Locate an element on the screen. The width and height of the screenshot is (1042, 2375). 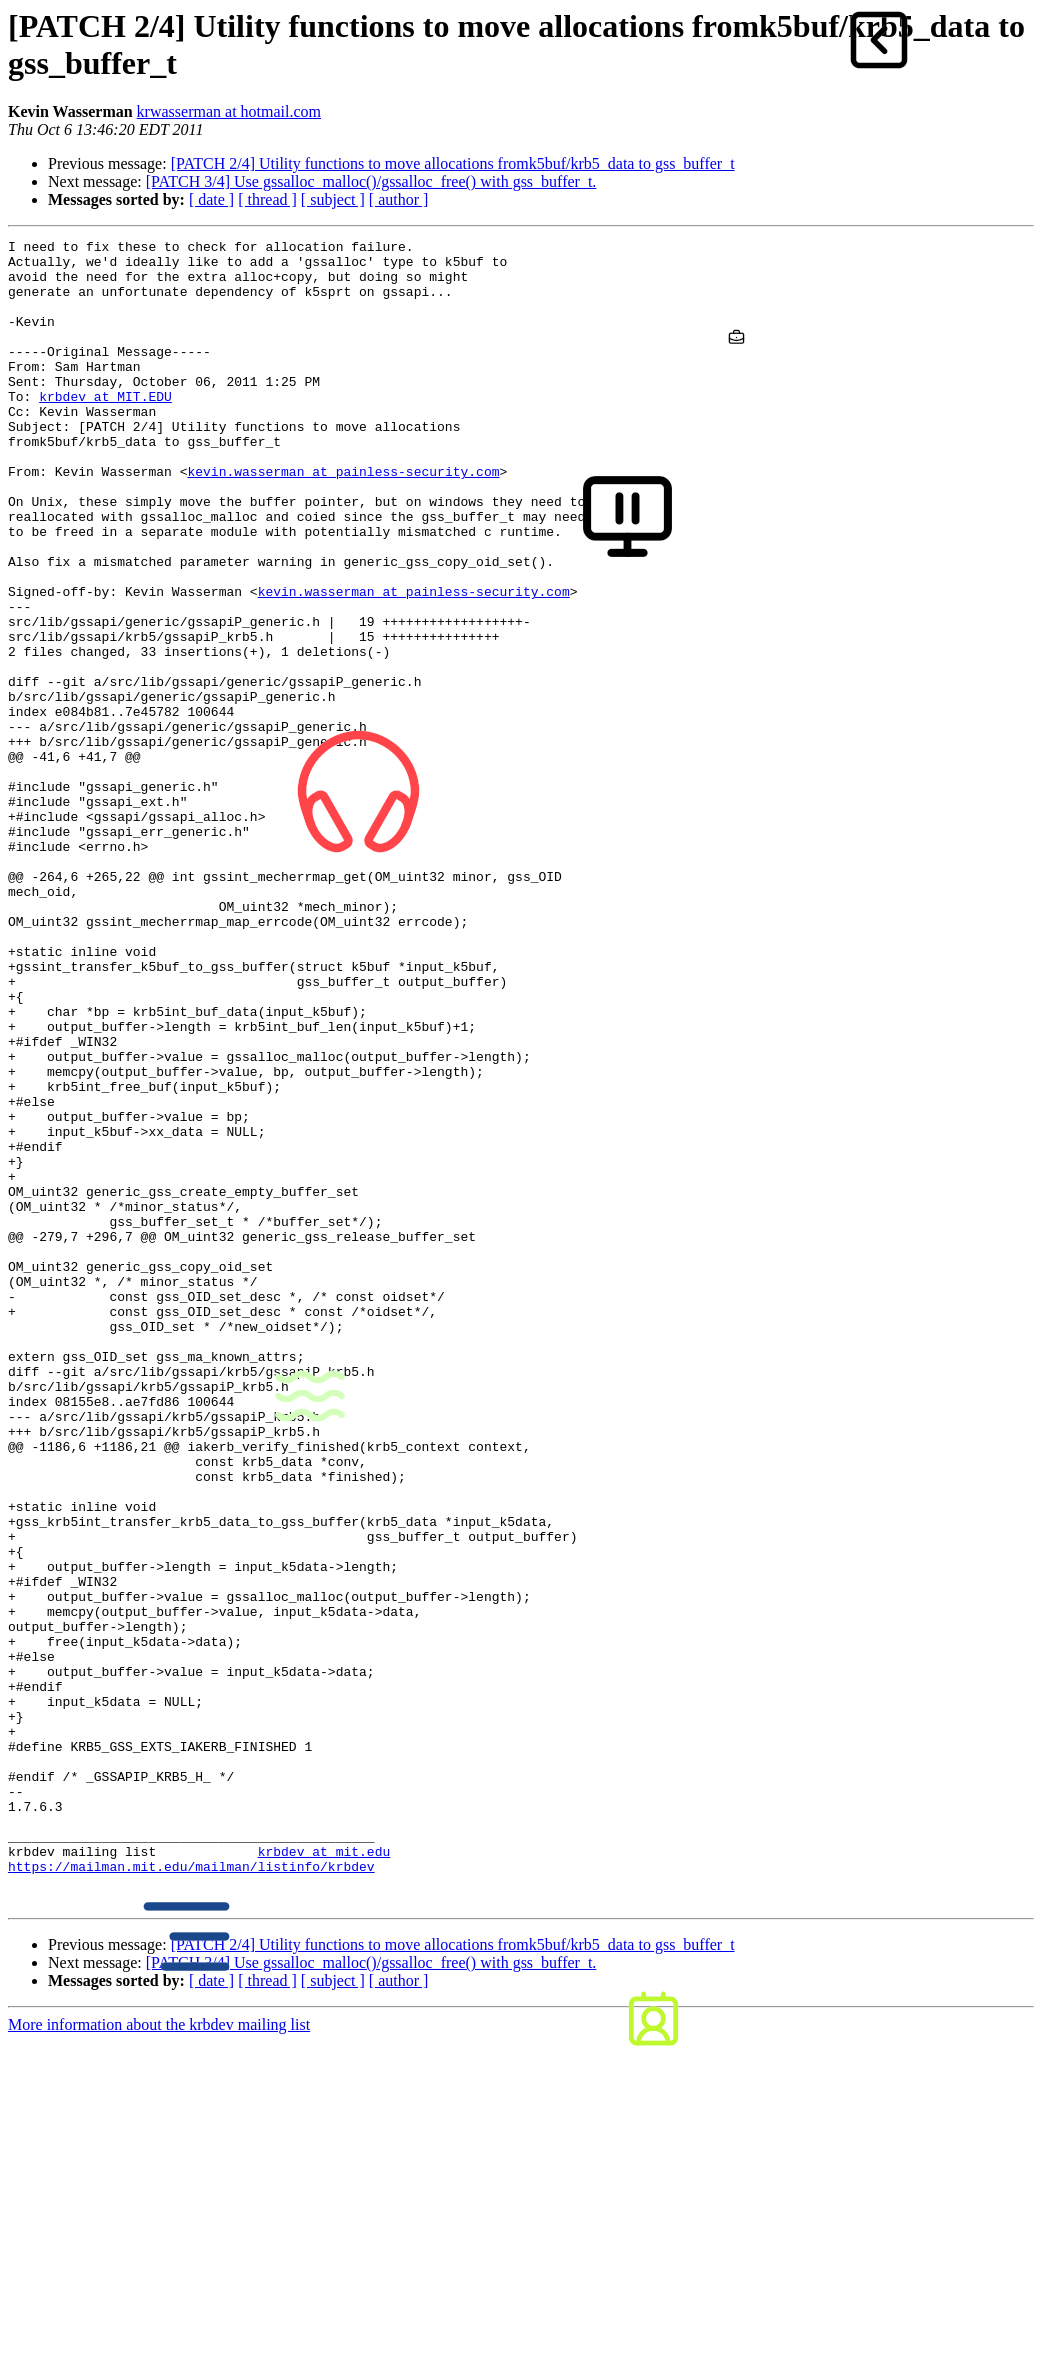
access business or work-related features is located at coordinates (736, 337).